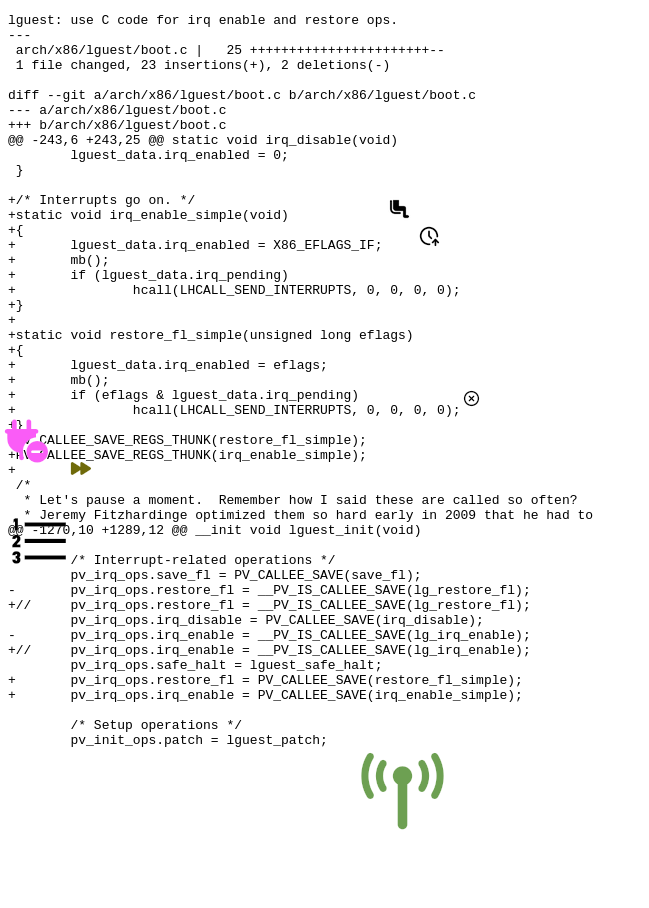  I want to click on skip forward in media playback, so click(79, 468).